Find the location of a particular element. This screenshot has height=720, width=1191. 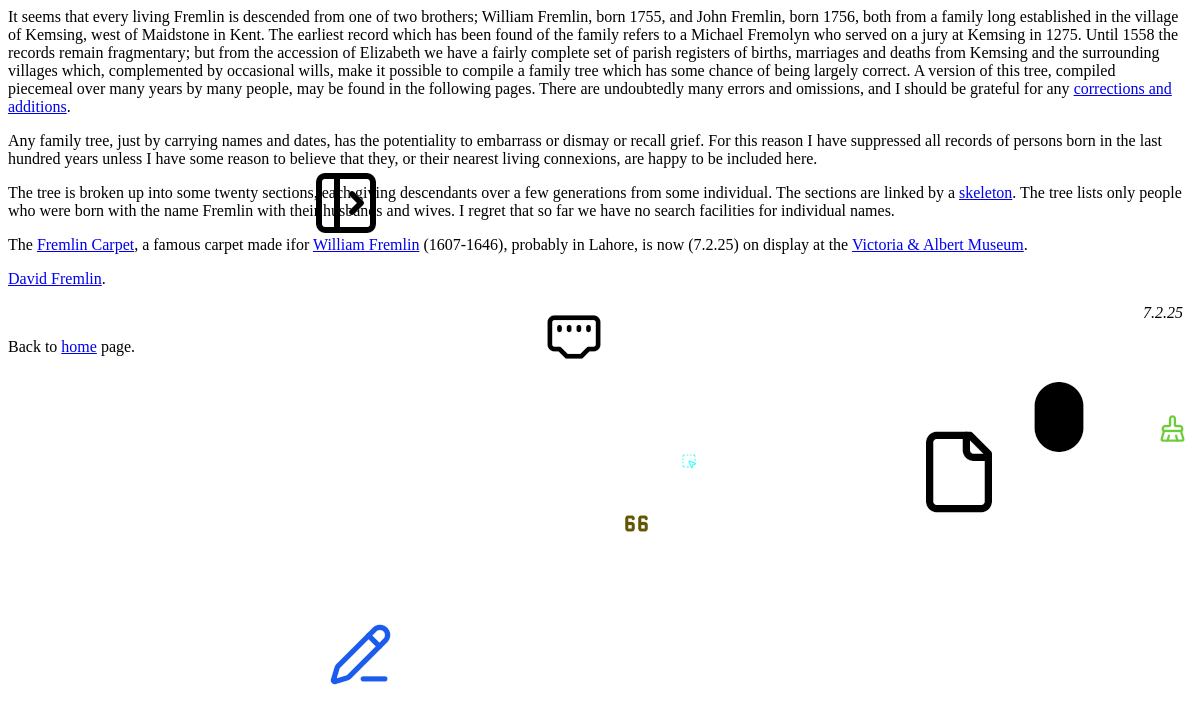

expand the left sidebar panel is located at coordinates (346, 203).